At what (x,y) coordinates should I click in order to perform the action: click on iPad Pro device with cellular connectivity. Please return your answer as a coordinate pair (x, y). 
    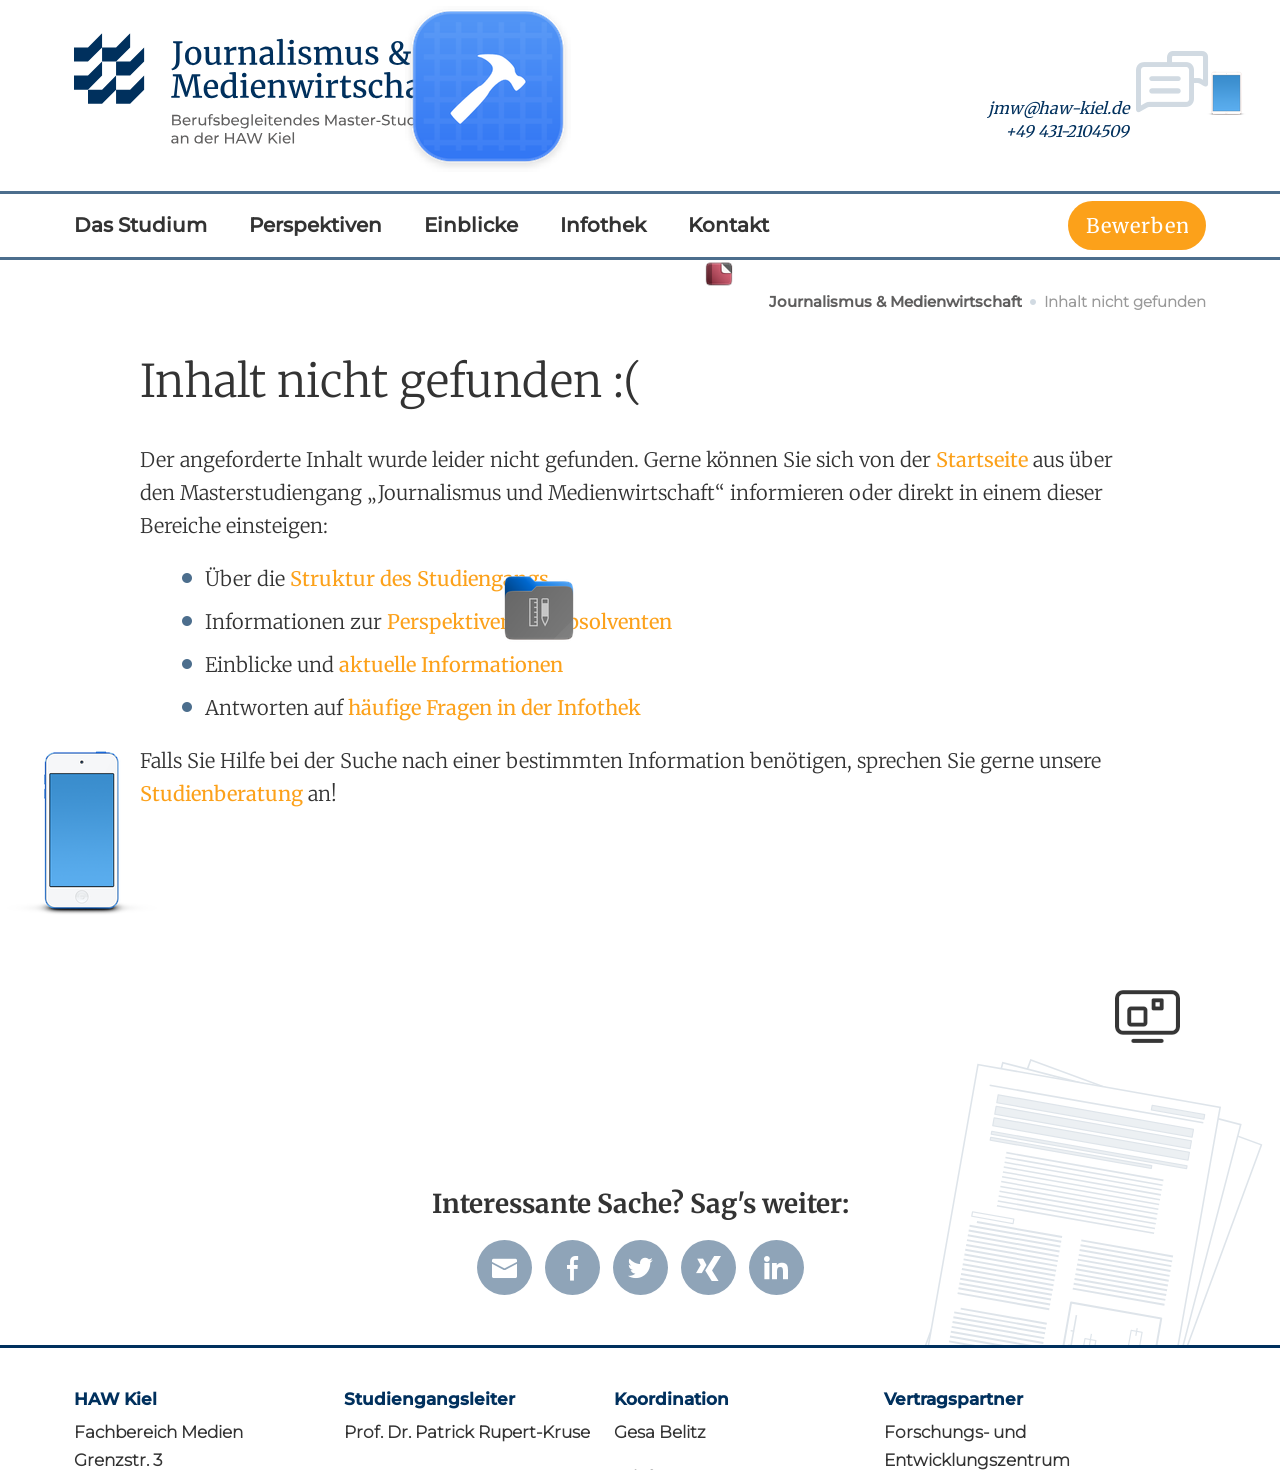
    Looking at the image, I should click on (1226, 93).